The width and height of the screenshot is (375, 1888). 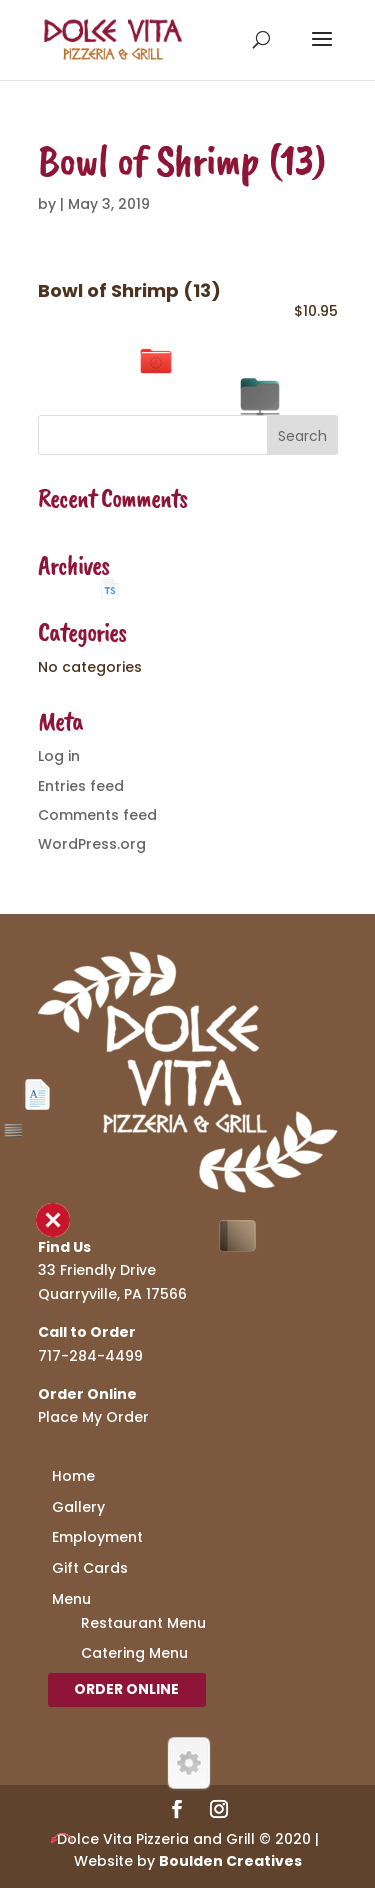 I want to click on undo the last action, so click(x=62, y=1838).